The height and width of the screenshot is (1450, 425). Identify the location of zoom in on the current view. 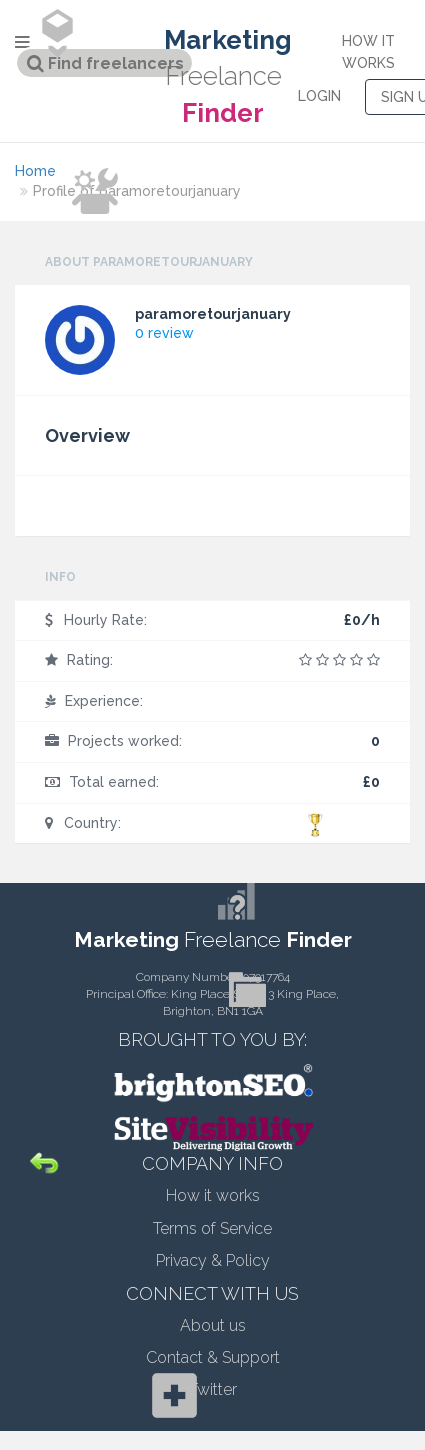
(174, 1395).